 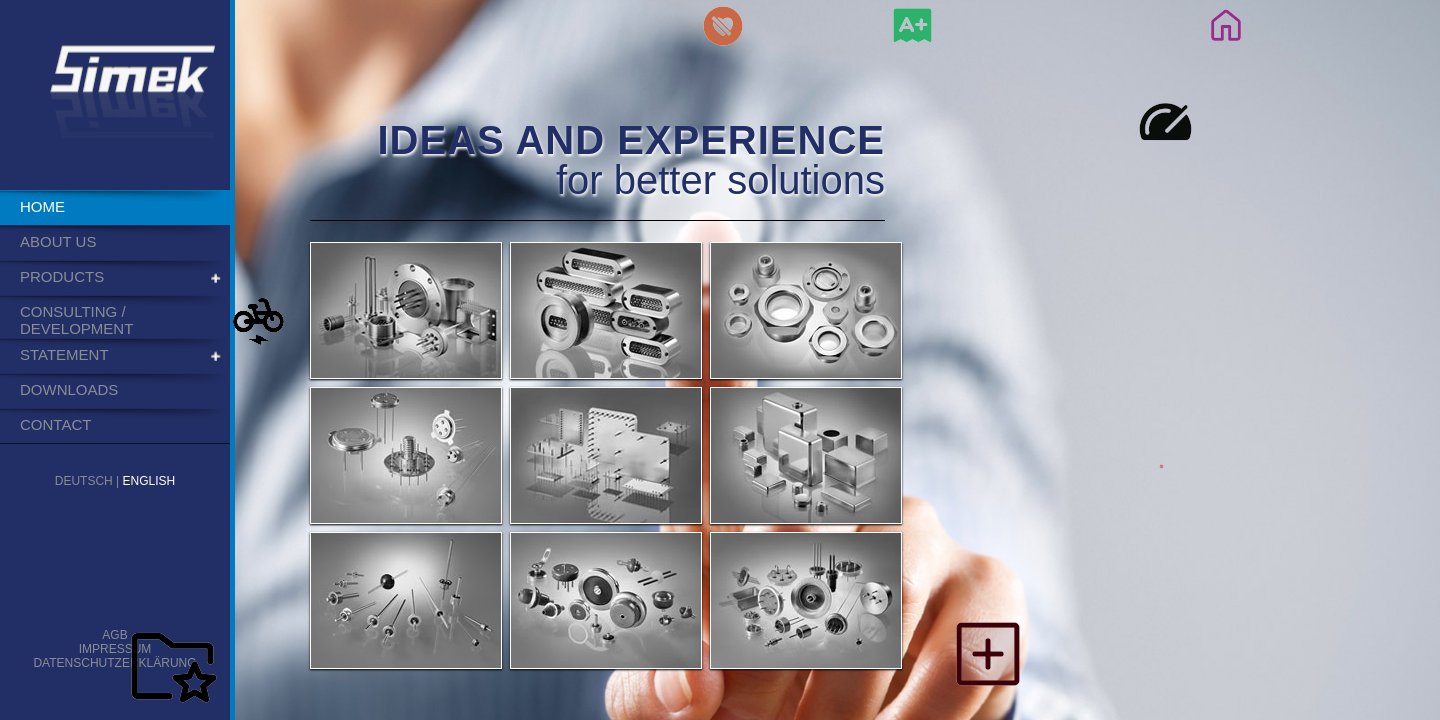 What do you see at coordinates (988, 654) in the screenshot?
I see `add a new item or entry` at bounding box center [988, 654].